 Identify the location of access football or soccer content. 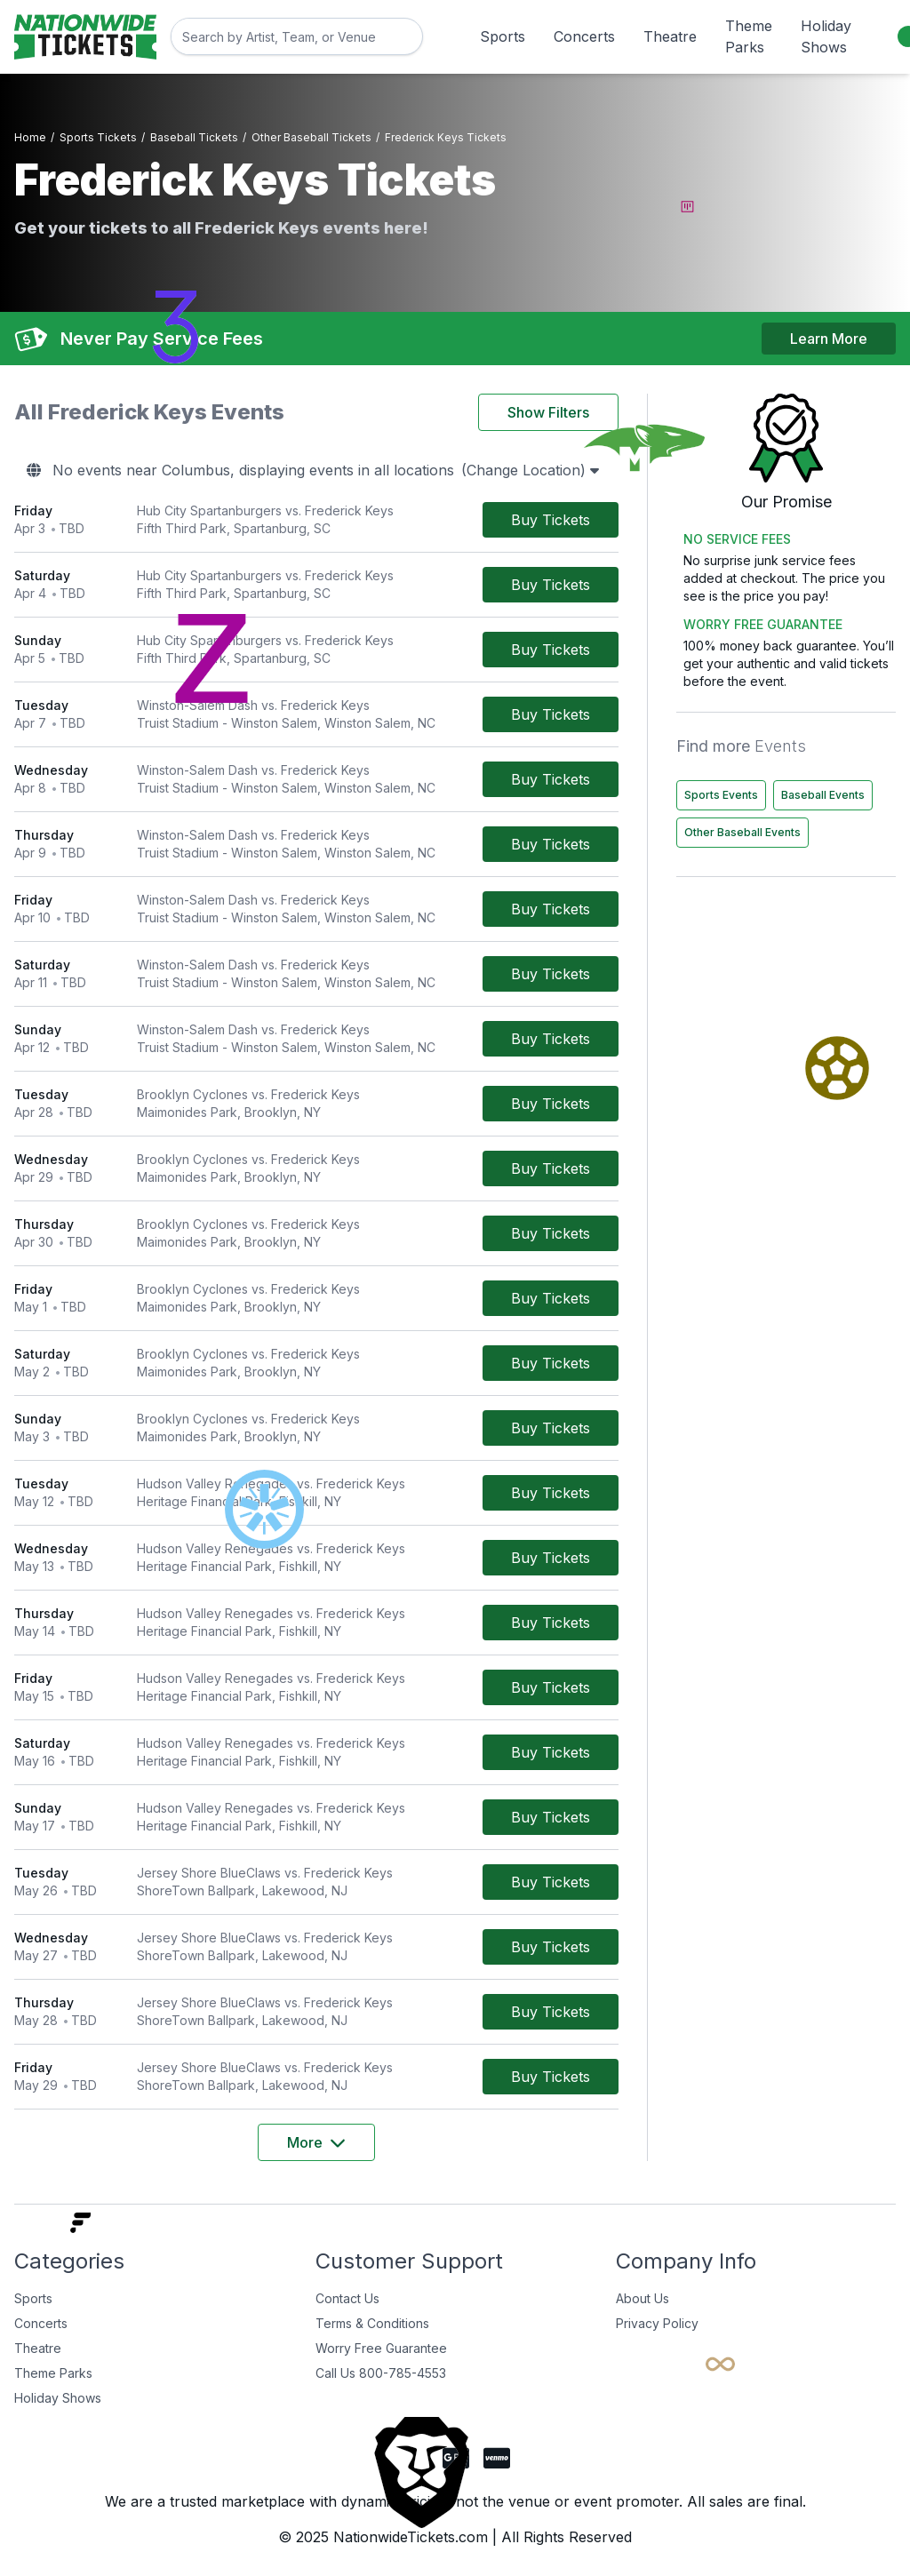
(837, 1068).